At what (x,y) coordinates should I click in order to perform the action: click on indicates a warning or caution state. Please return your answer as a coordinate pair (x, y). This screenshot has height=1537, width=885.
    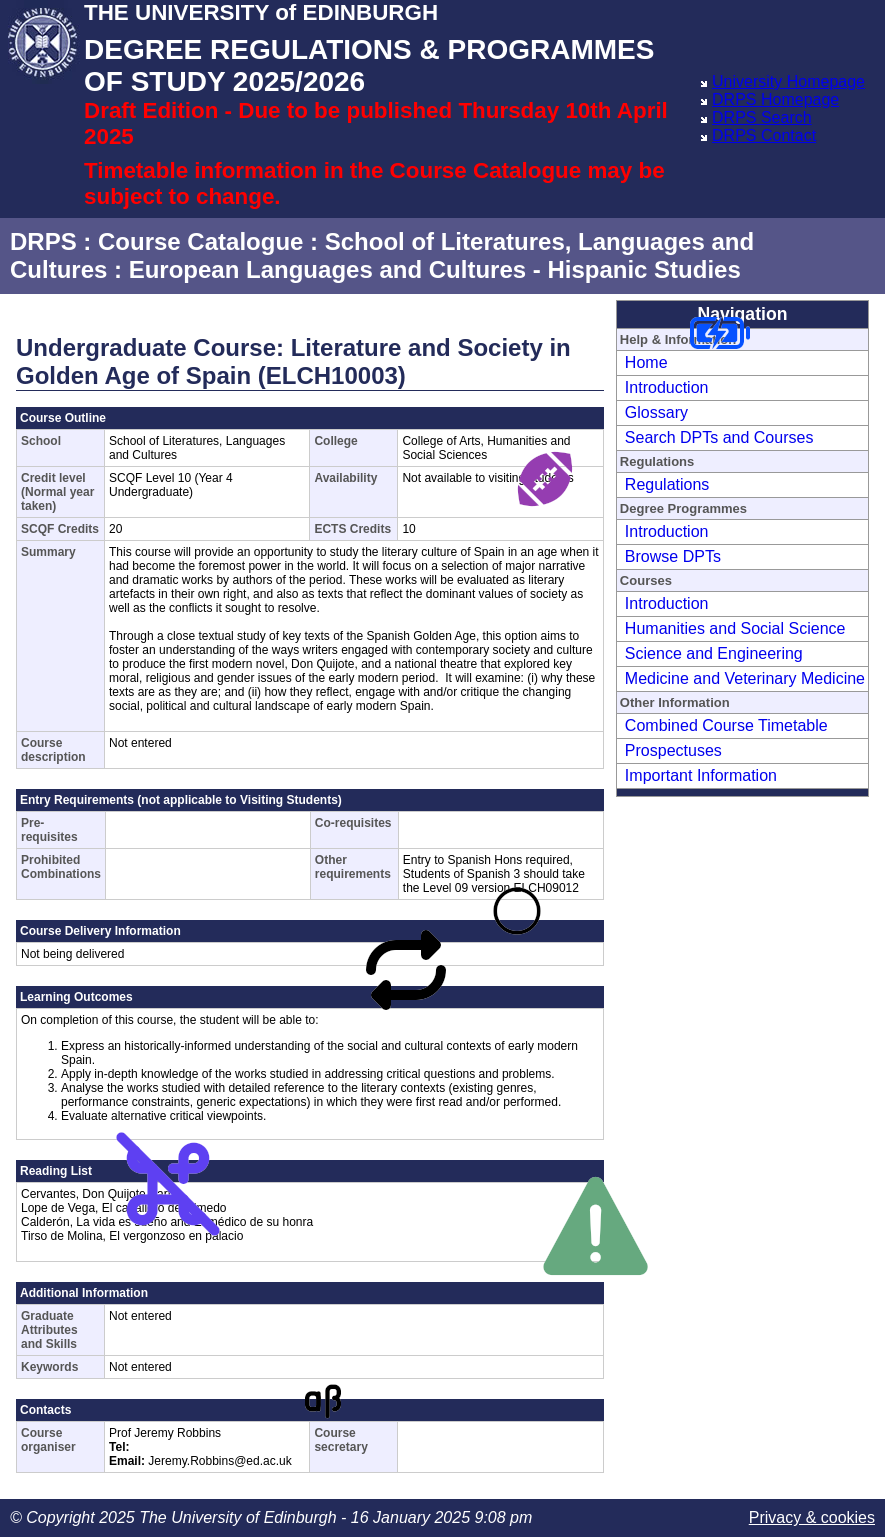
    Looking at the image, I should click on (597, 1226).